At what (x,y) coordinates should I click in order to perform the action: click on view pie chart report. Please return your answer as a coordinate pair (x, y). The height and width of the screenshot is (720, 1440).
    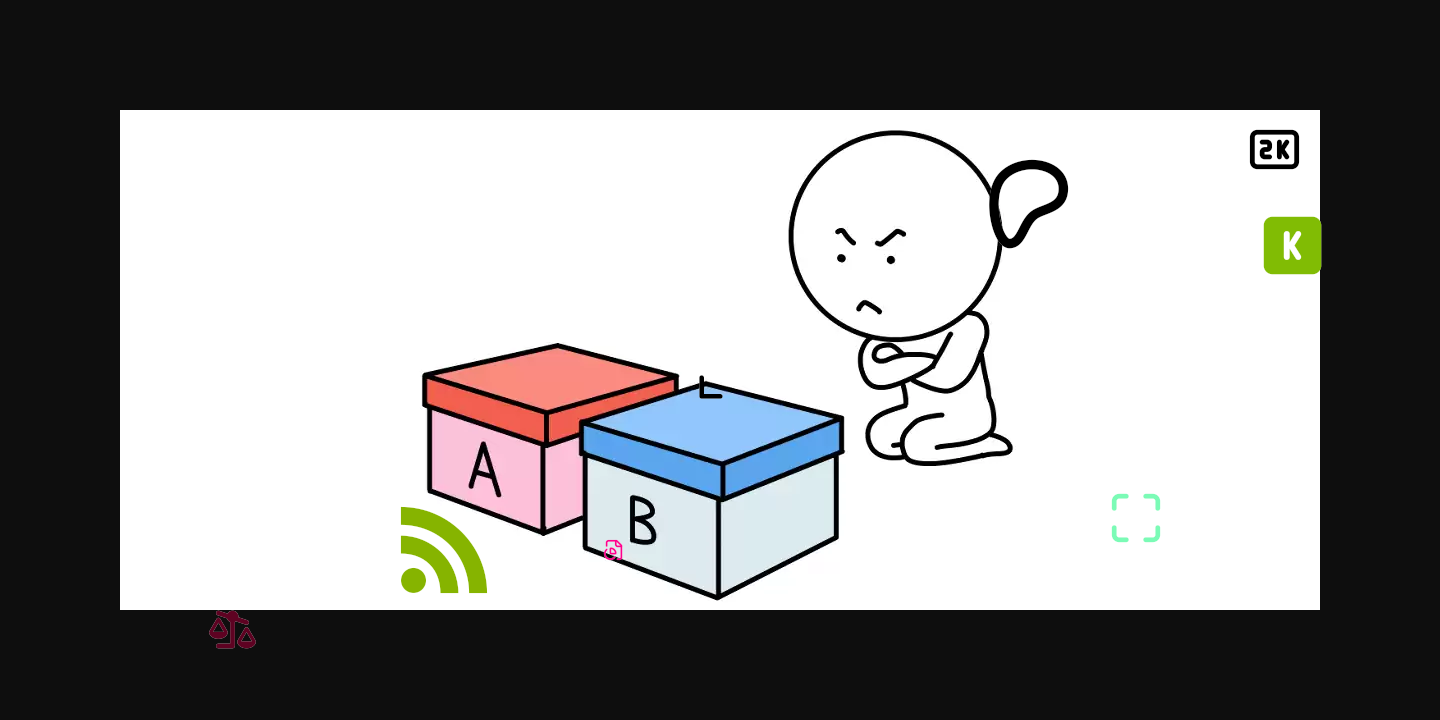
    Looking at the image, I should click on (614, 550).